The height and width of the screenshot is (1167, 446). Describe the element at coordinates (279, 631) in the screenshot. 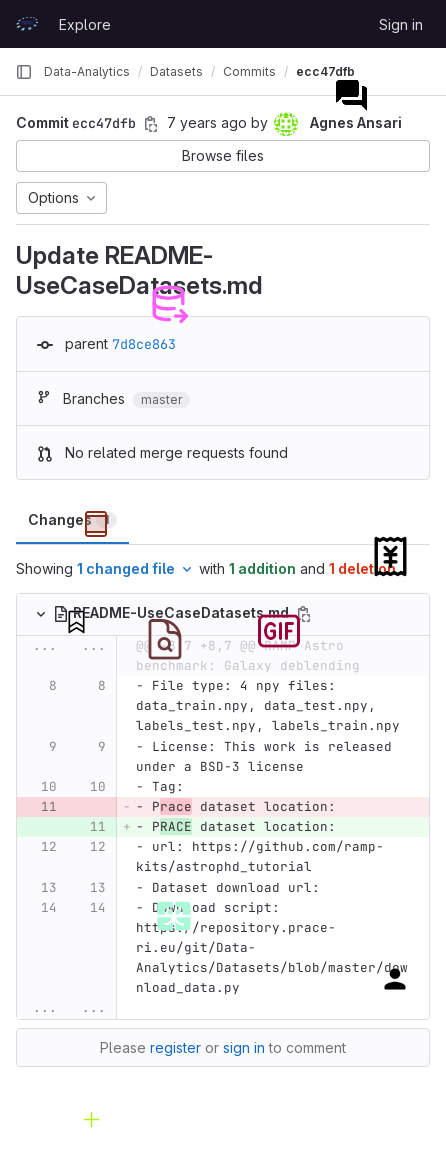

I see `insert a GIF into your message` at that location.